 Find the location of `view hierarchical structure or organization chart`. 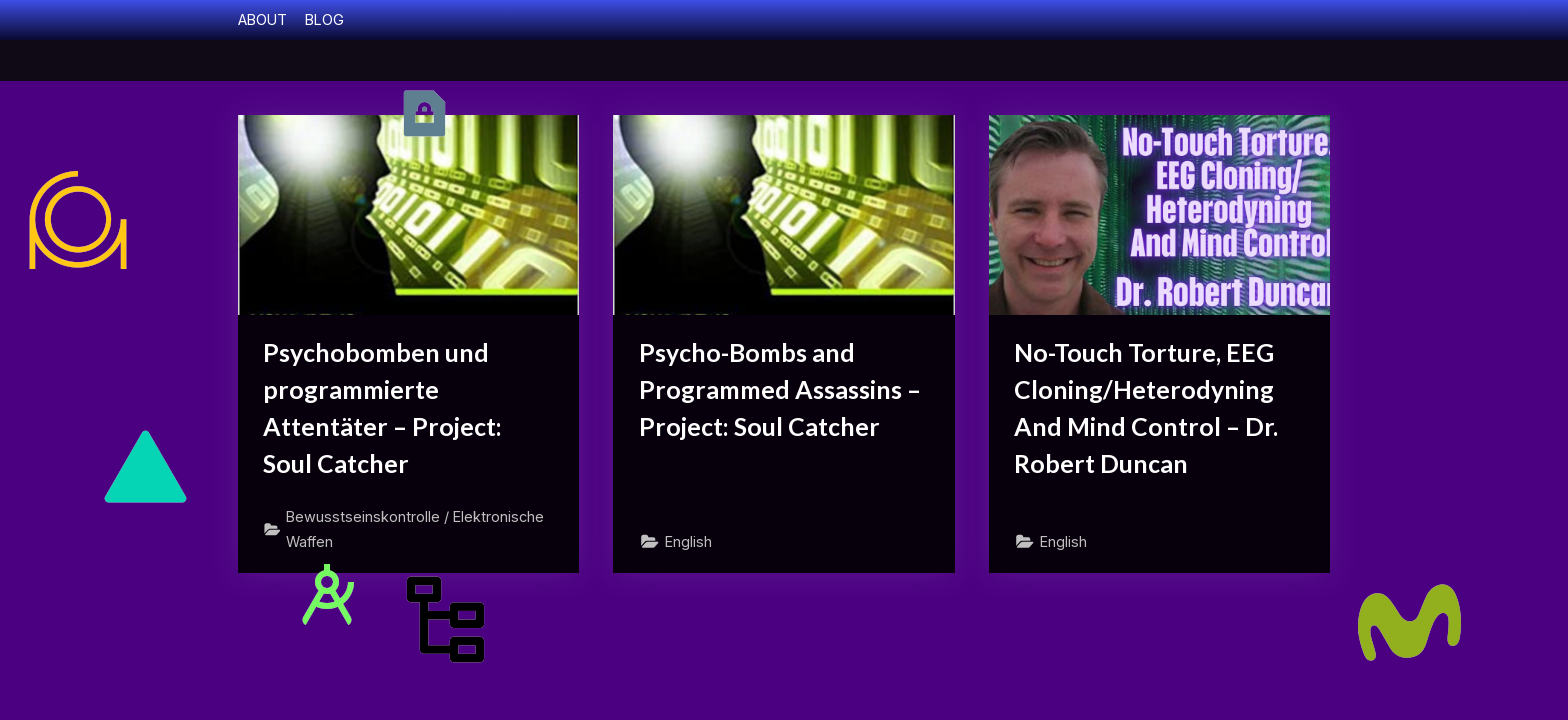

view hierarchical structure or organization chart is located at coordinates (445, 619).